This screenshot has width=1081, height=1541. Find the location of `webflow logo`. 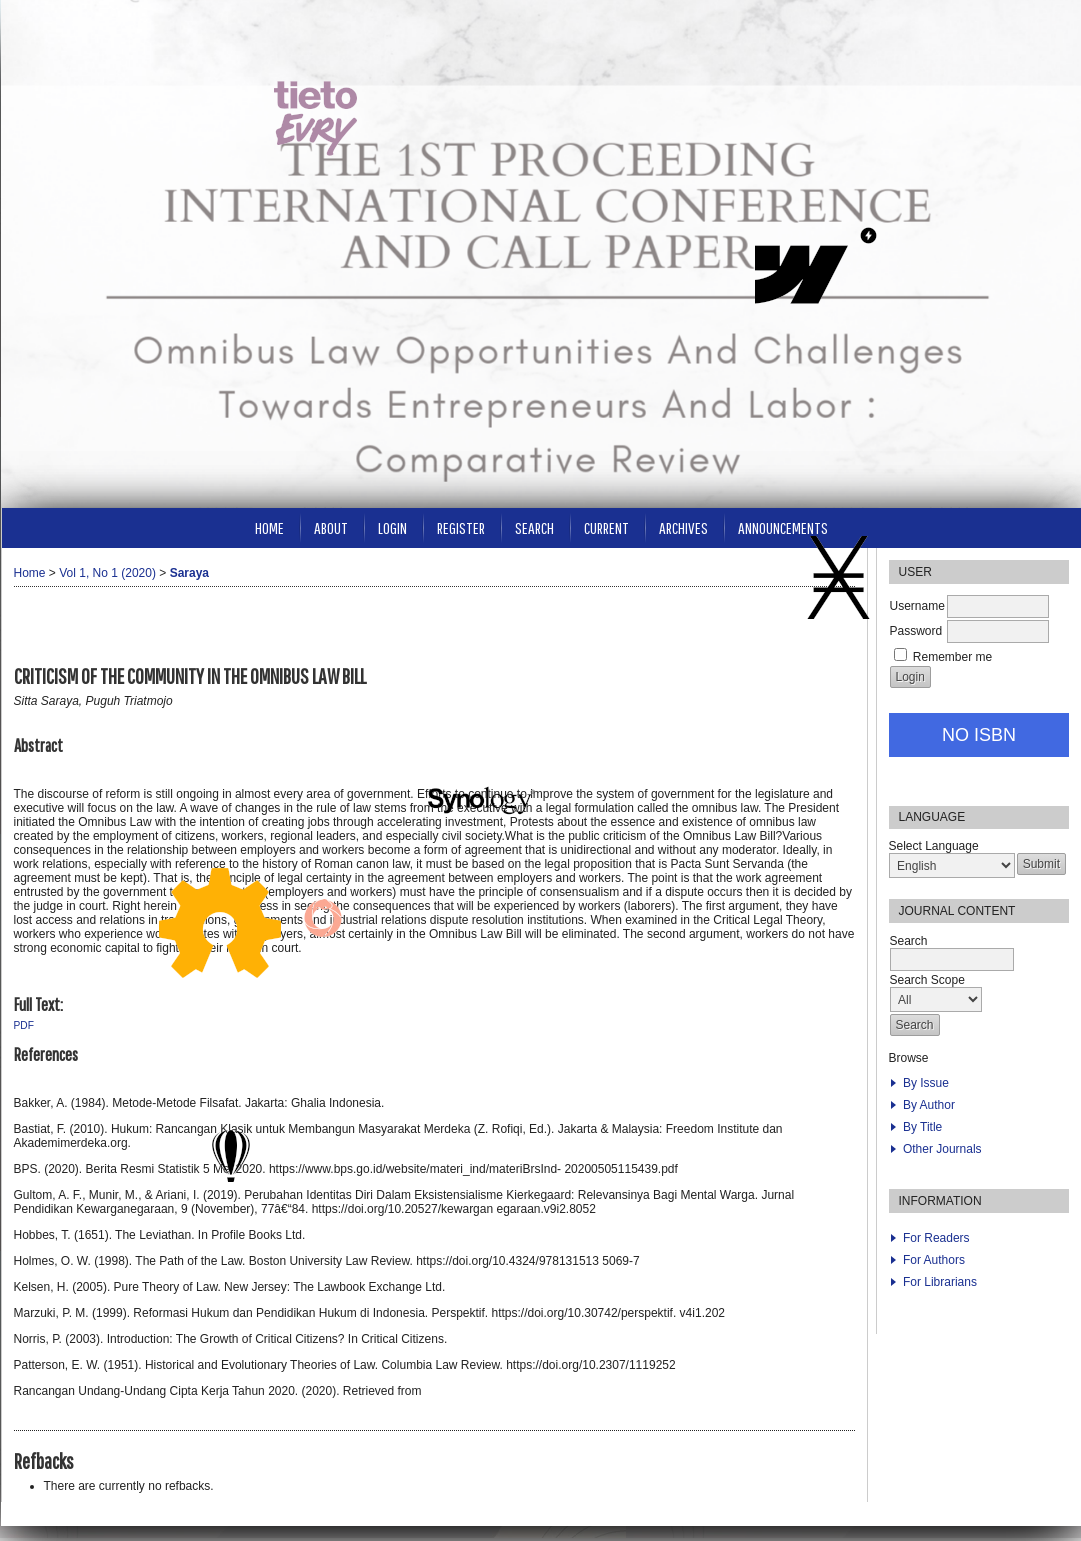

webflow logo is located at coordinates (801, 273).